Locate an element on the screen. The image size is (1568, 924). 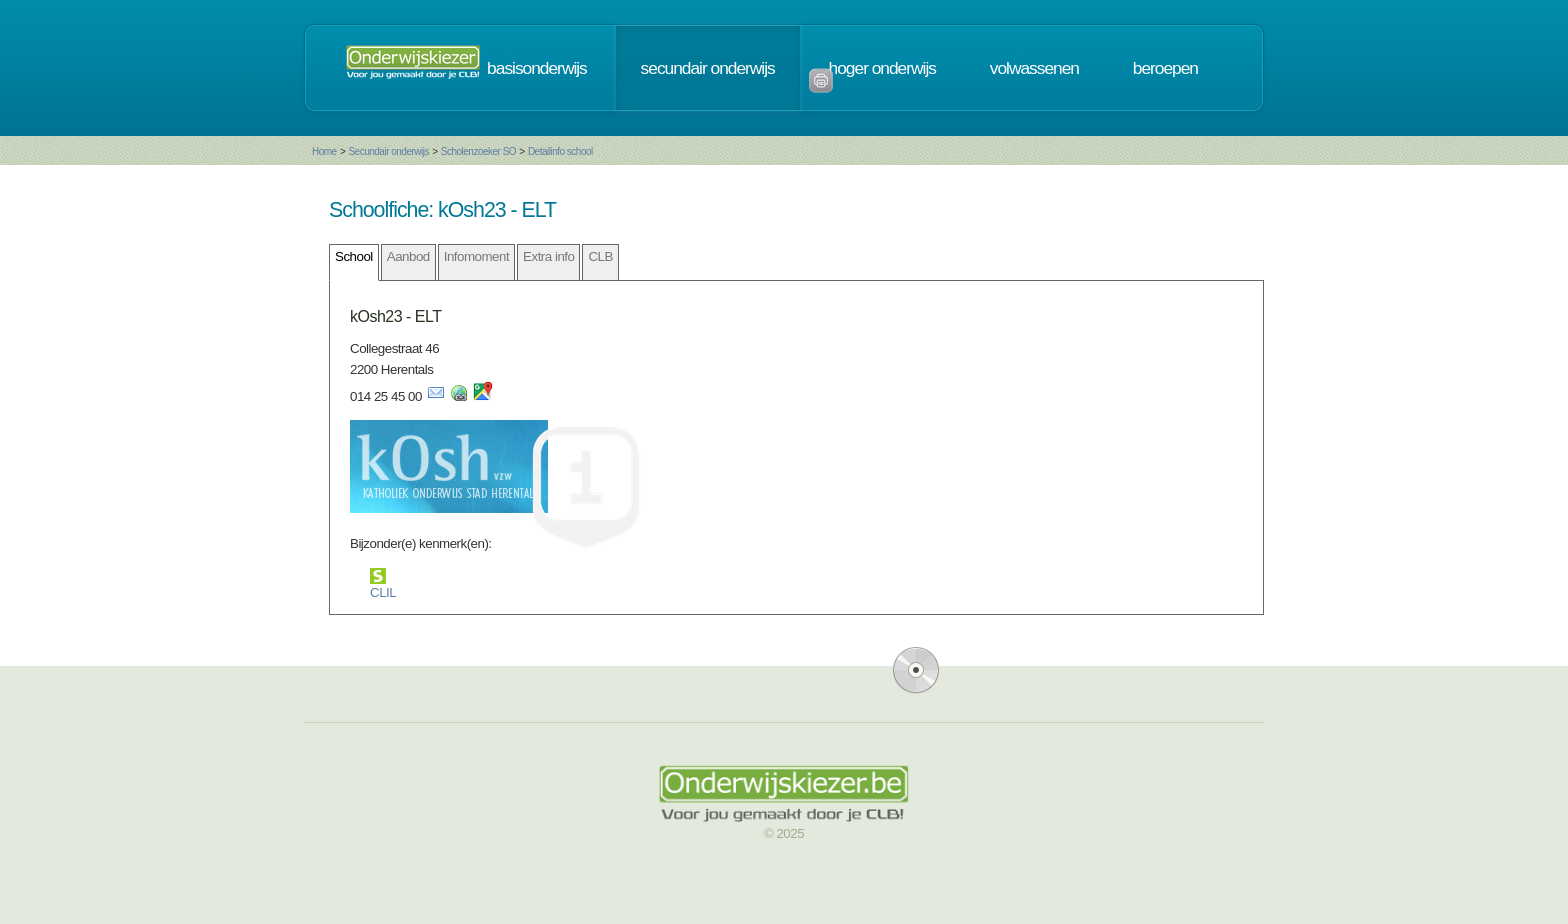
indicates a DVD+R disc device is located at coordinates (916, 670).